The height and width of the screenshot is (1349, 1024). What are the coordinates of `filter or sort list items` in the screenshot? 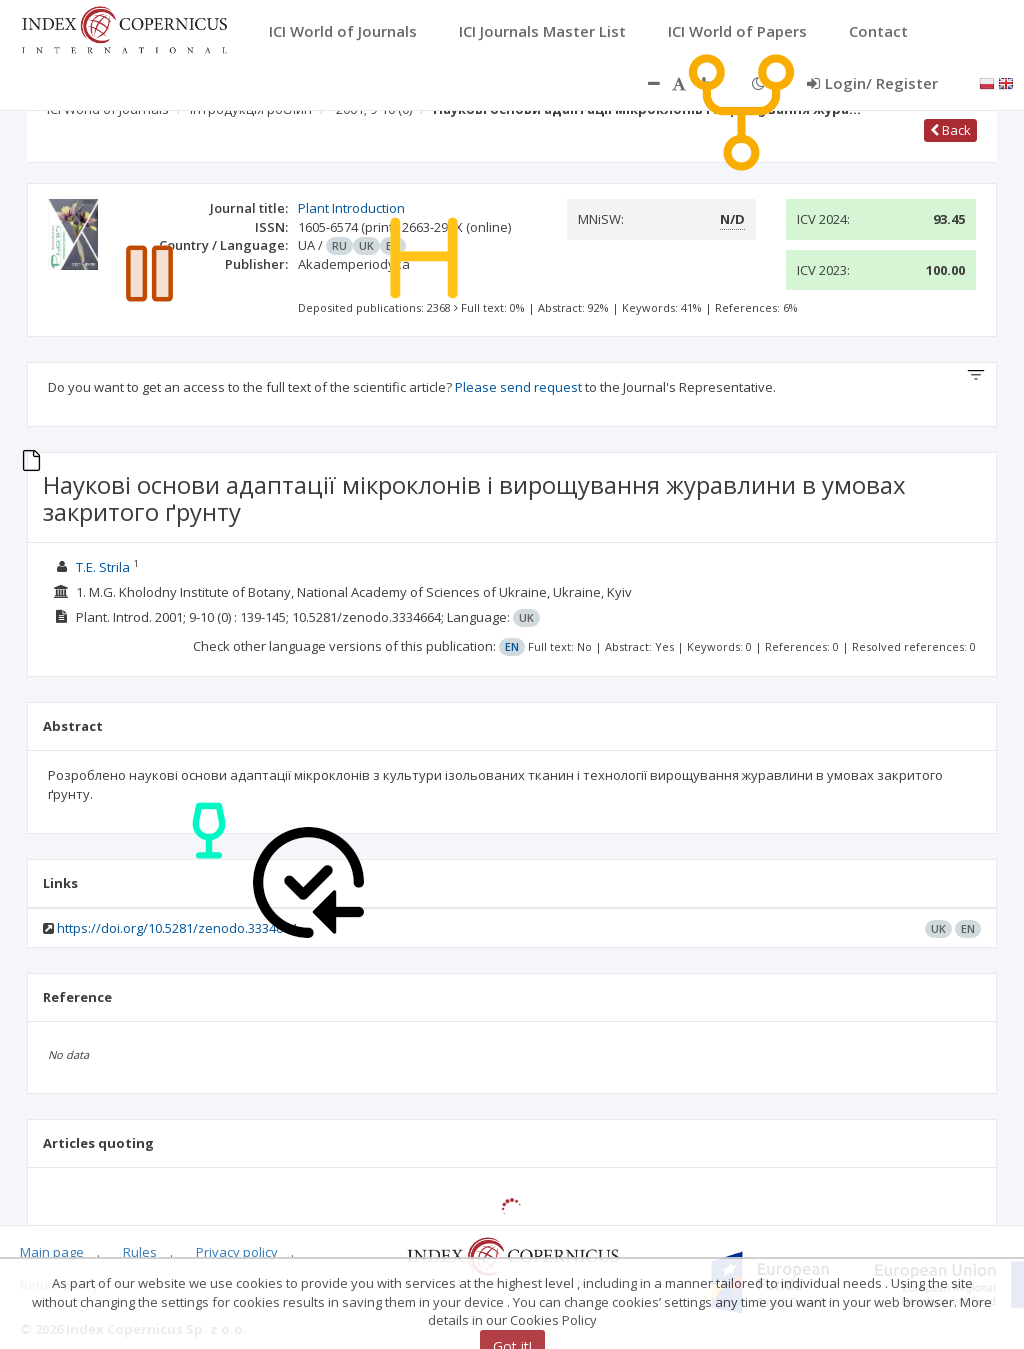 It's located at (976, 375).